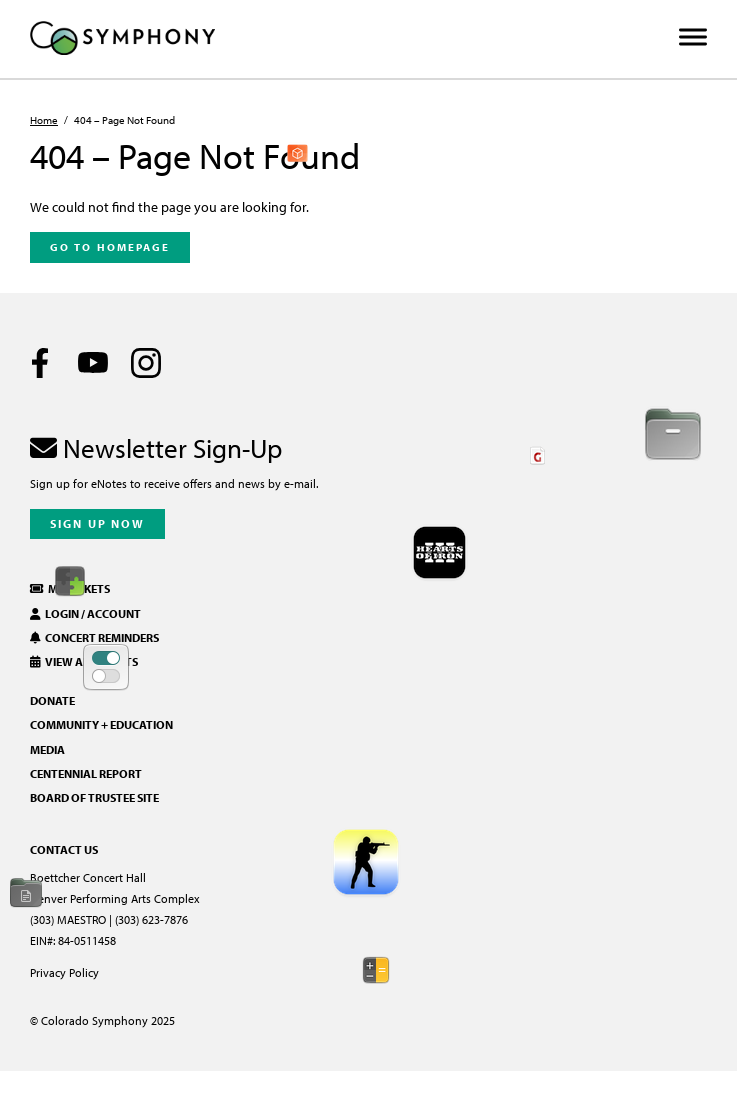  What do you see at coordinates (673, 434) in the screenshot?
I see `open the file manager` at bounding box center [673, 434].